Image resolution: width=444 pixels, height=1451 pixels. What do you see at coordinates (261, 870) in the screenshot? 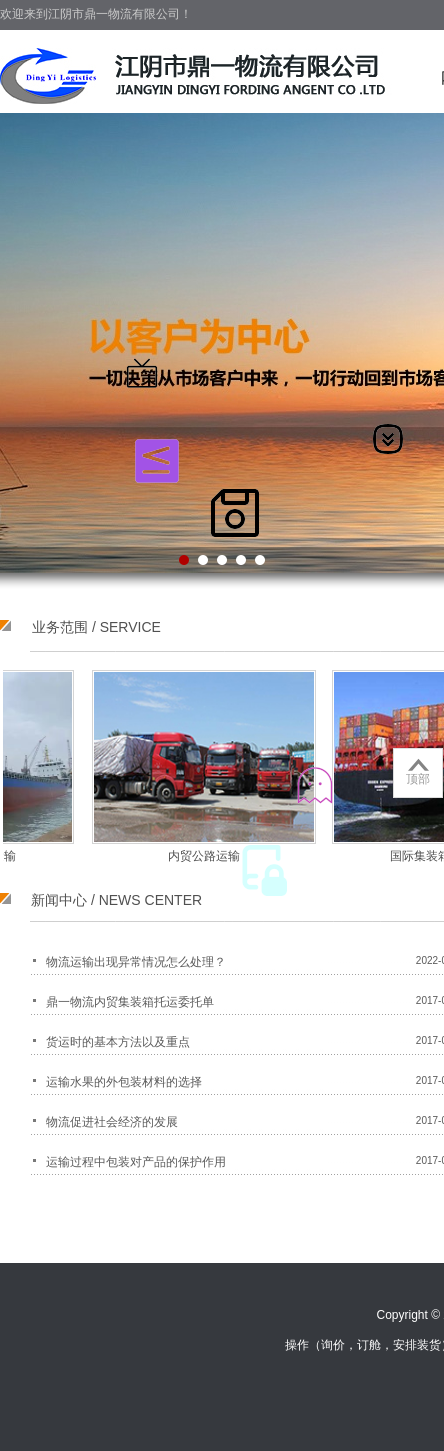
I see `indicates a private or locked repository` at bounding box center [261, 870].